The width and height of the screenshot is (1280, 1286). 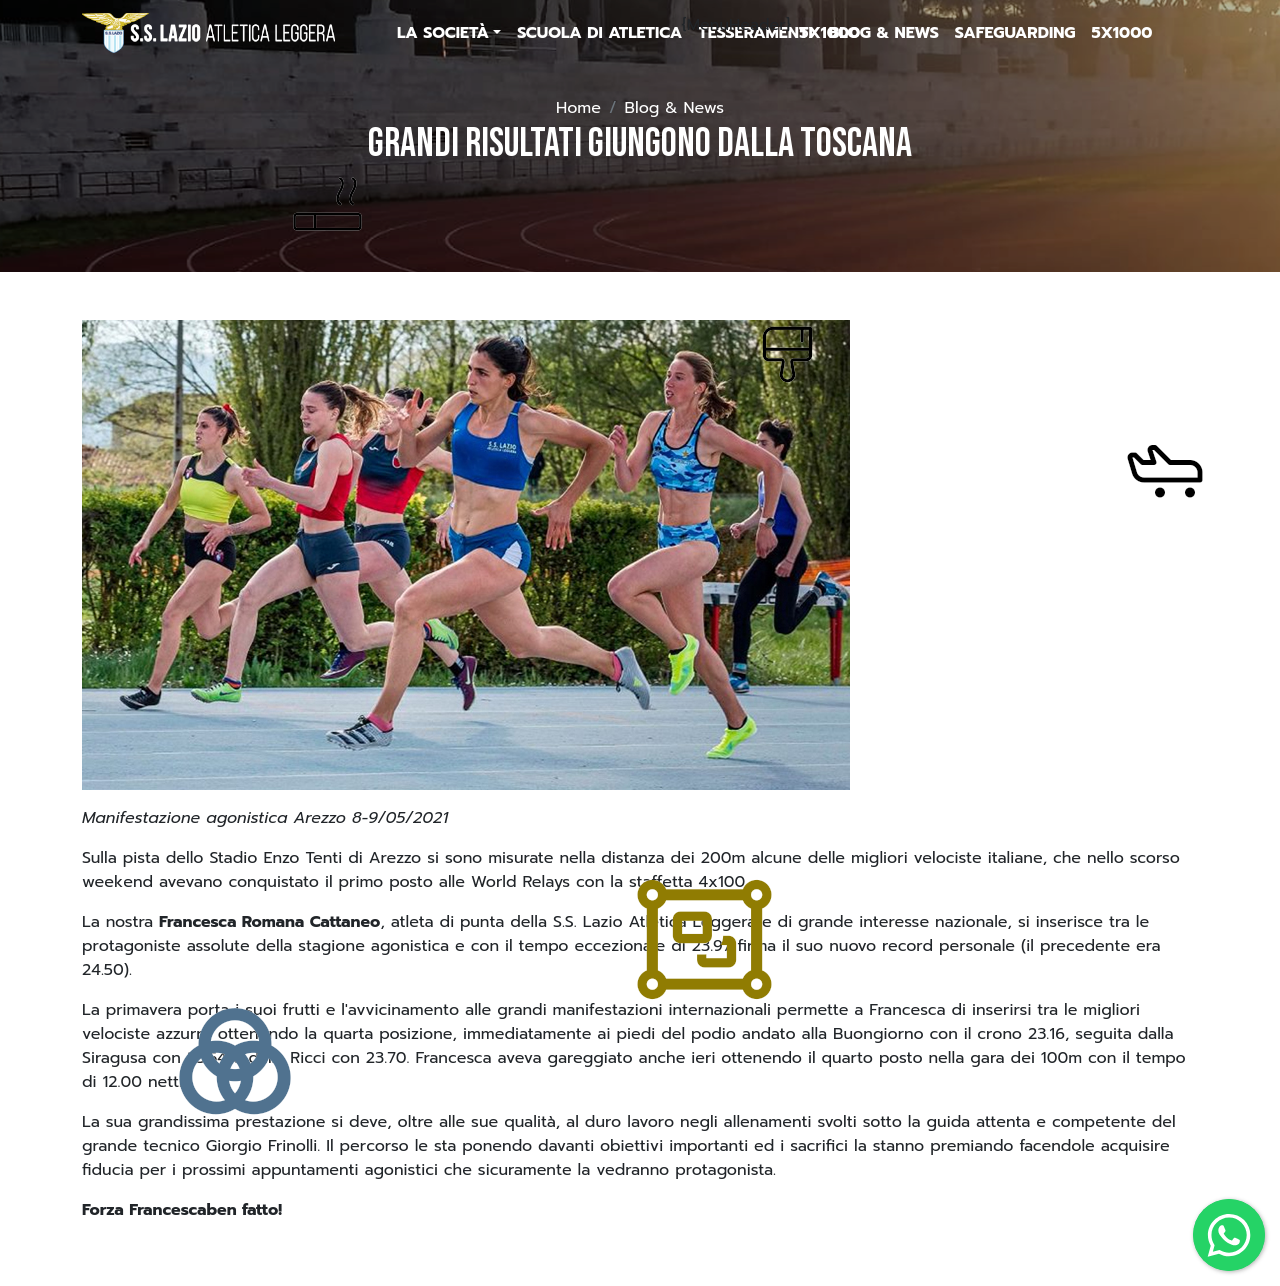 I want to click on indicates overlapping or shared elements between three sets, so click(x=235, y=1063).